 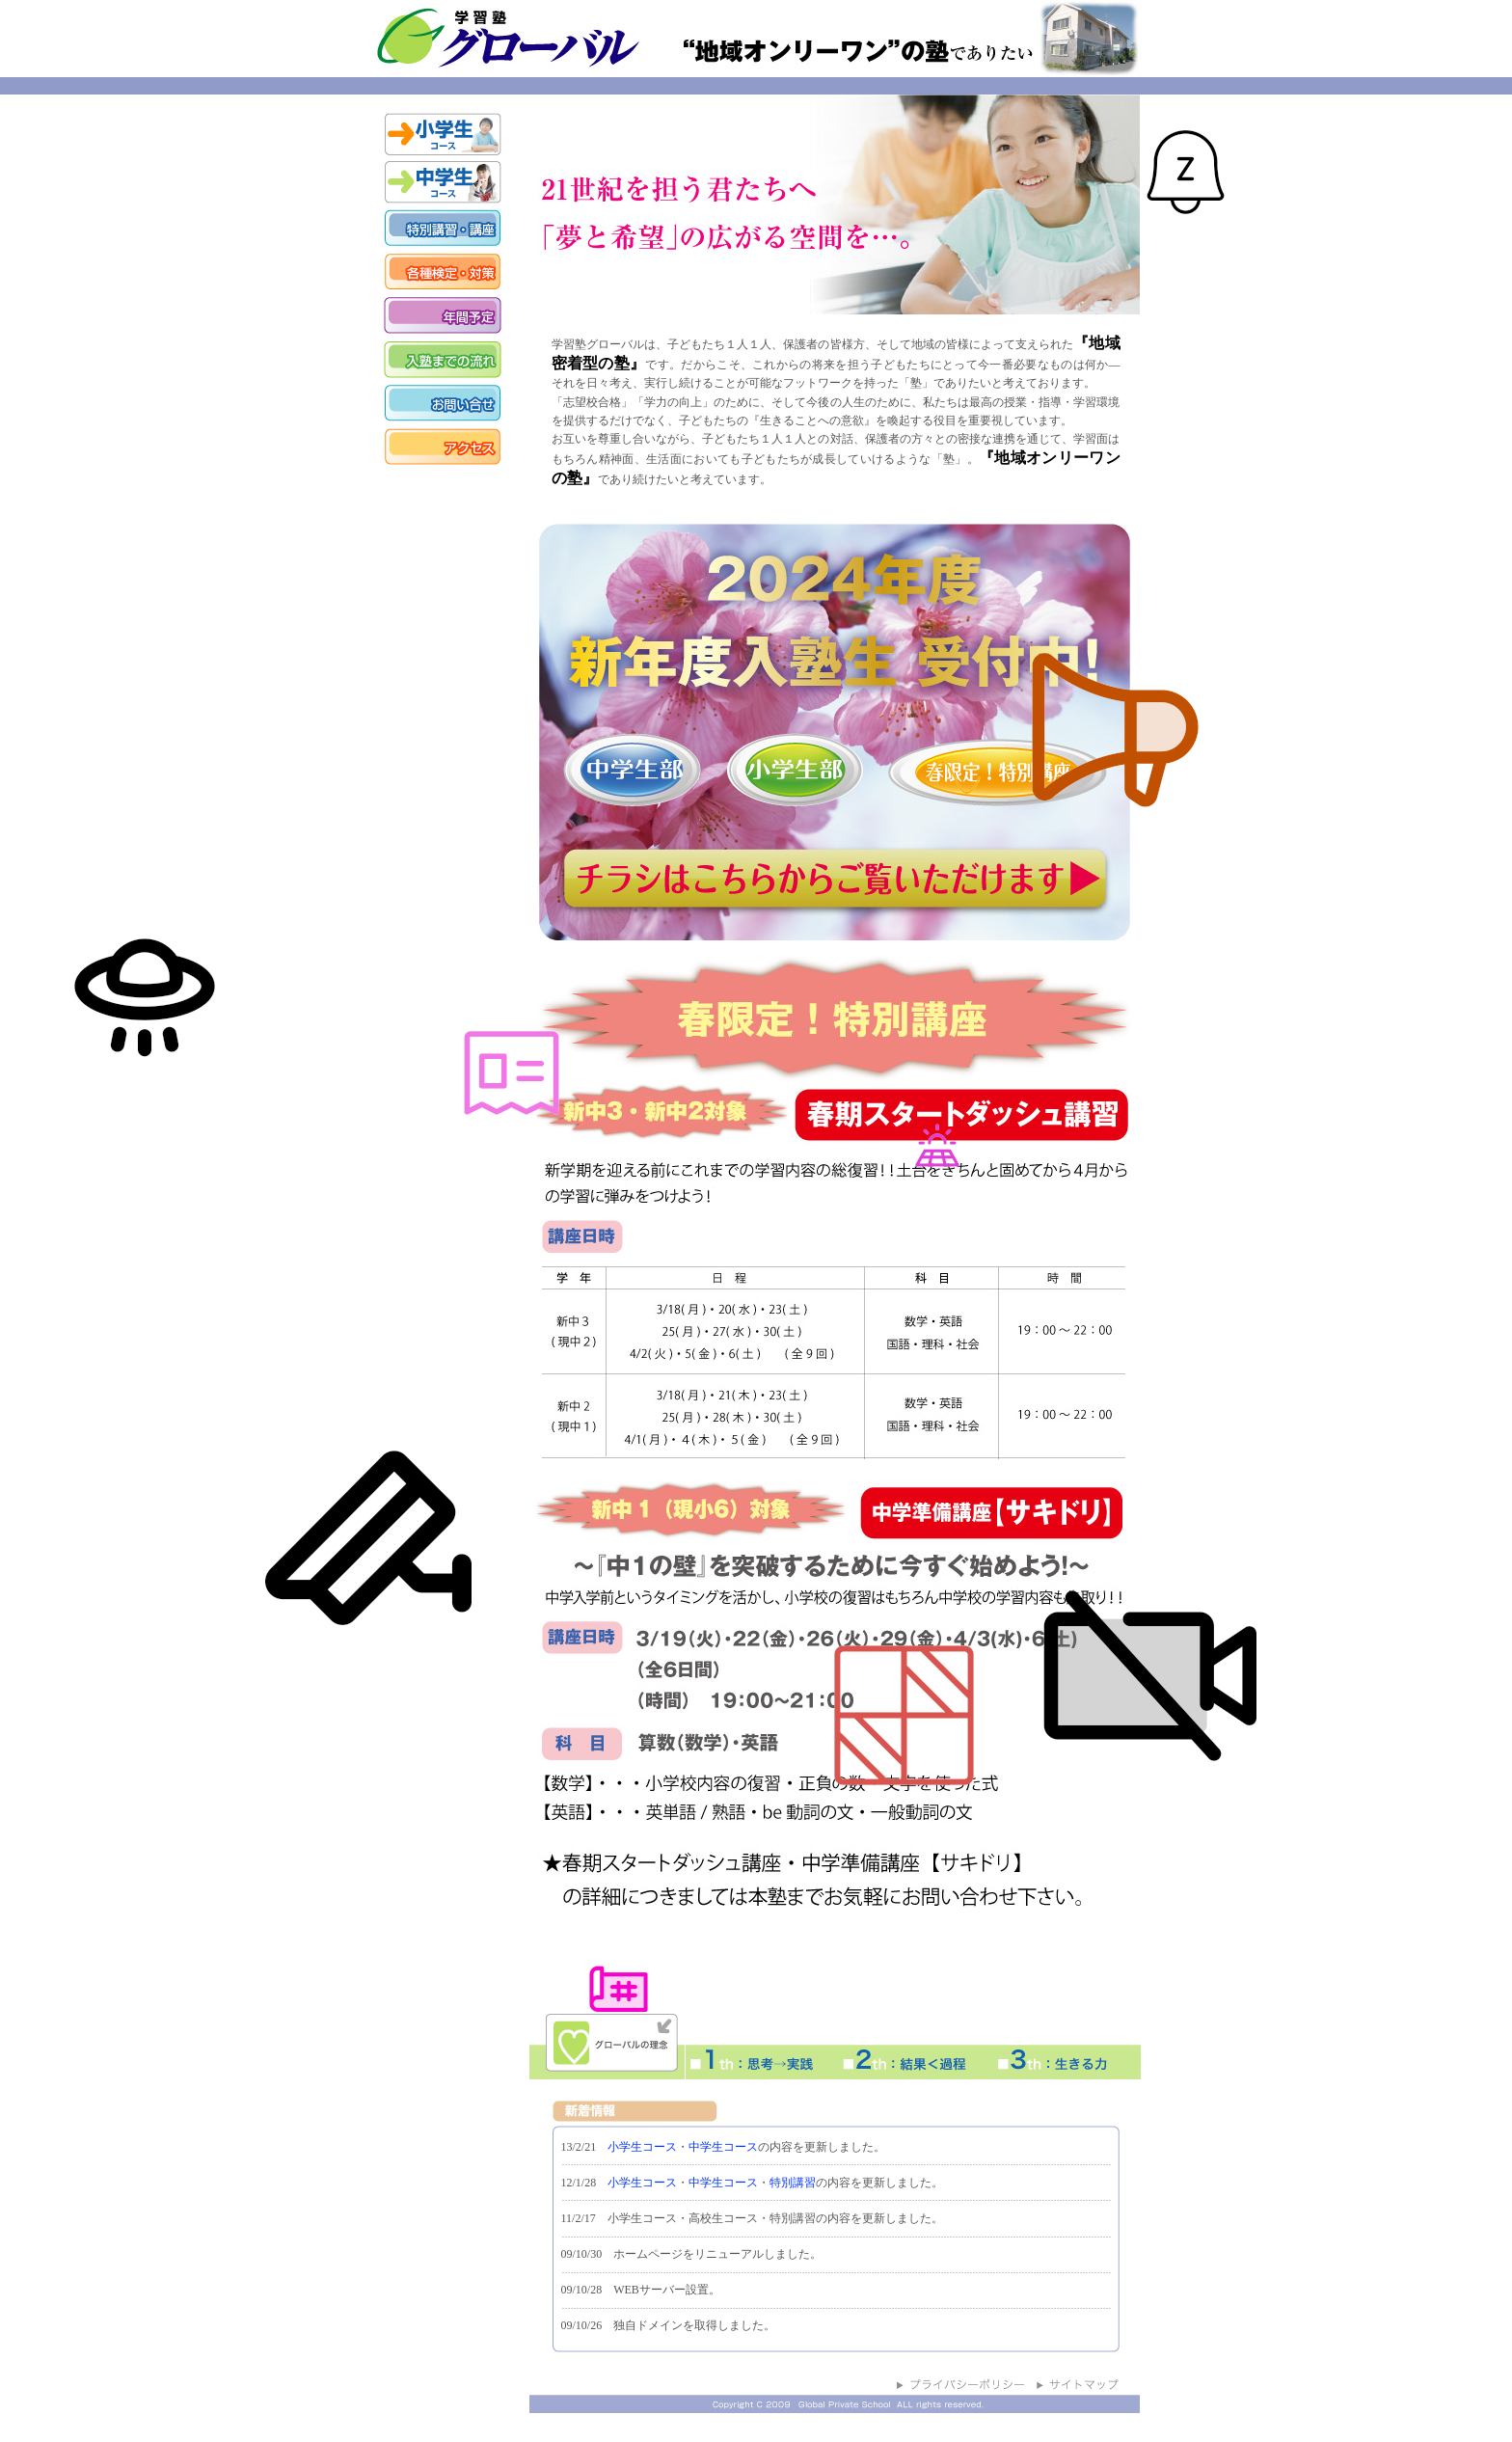 I want to click on view solar energy or panel status, so click(x=937, y=1148).